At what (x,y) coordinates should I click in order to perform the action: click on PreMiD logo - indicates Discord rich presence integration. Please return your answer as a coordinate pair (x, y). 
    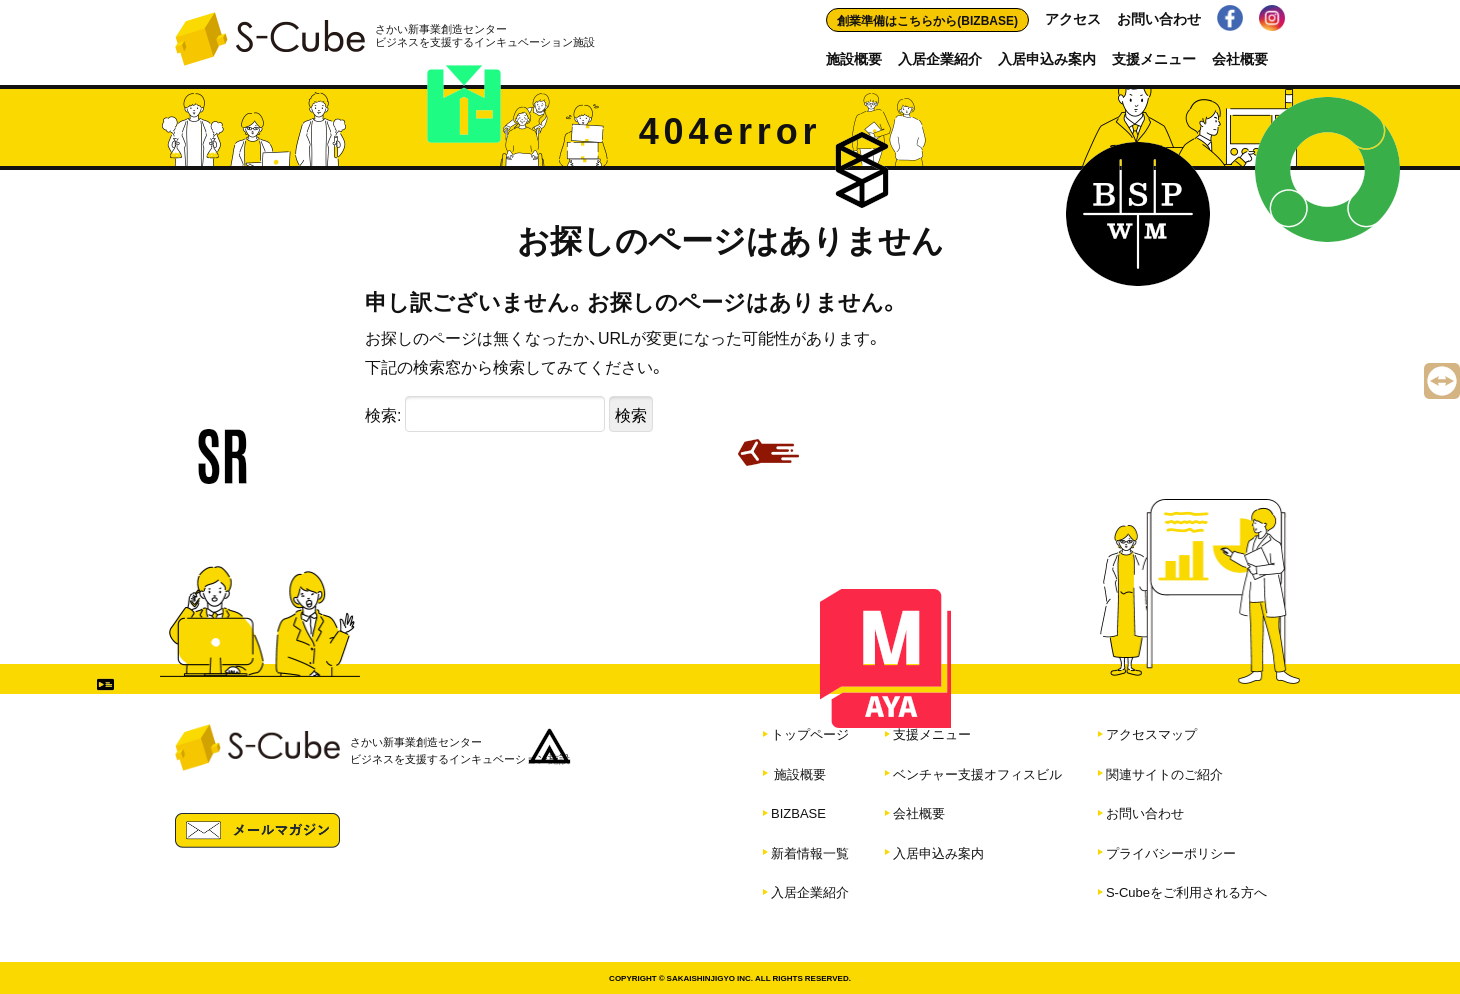
    Looking at the image, I should click on (105, 684).